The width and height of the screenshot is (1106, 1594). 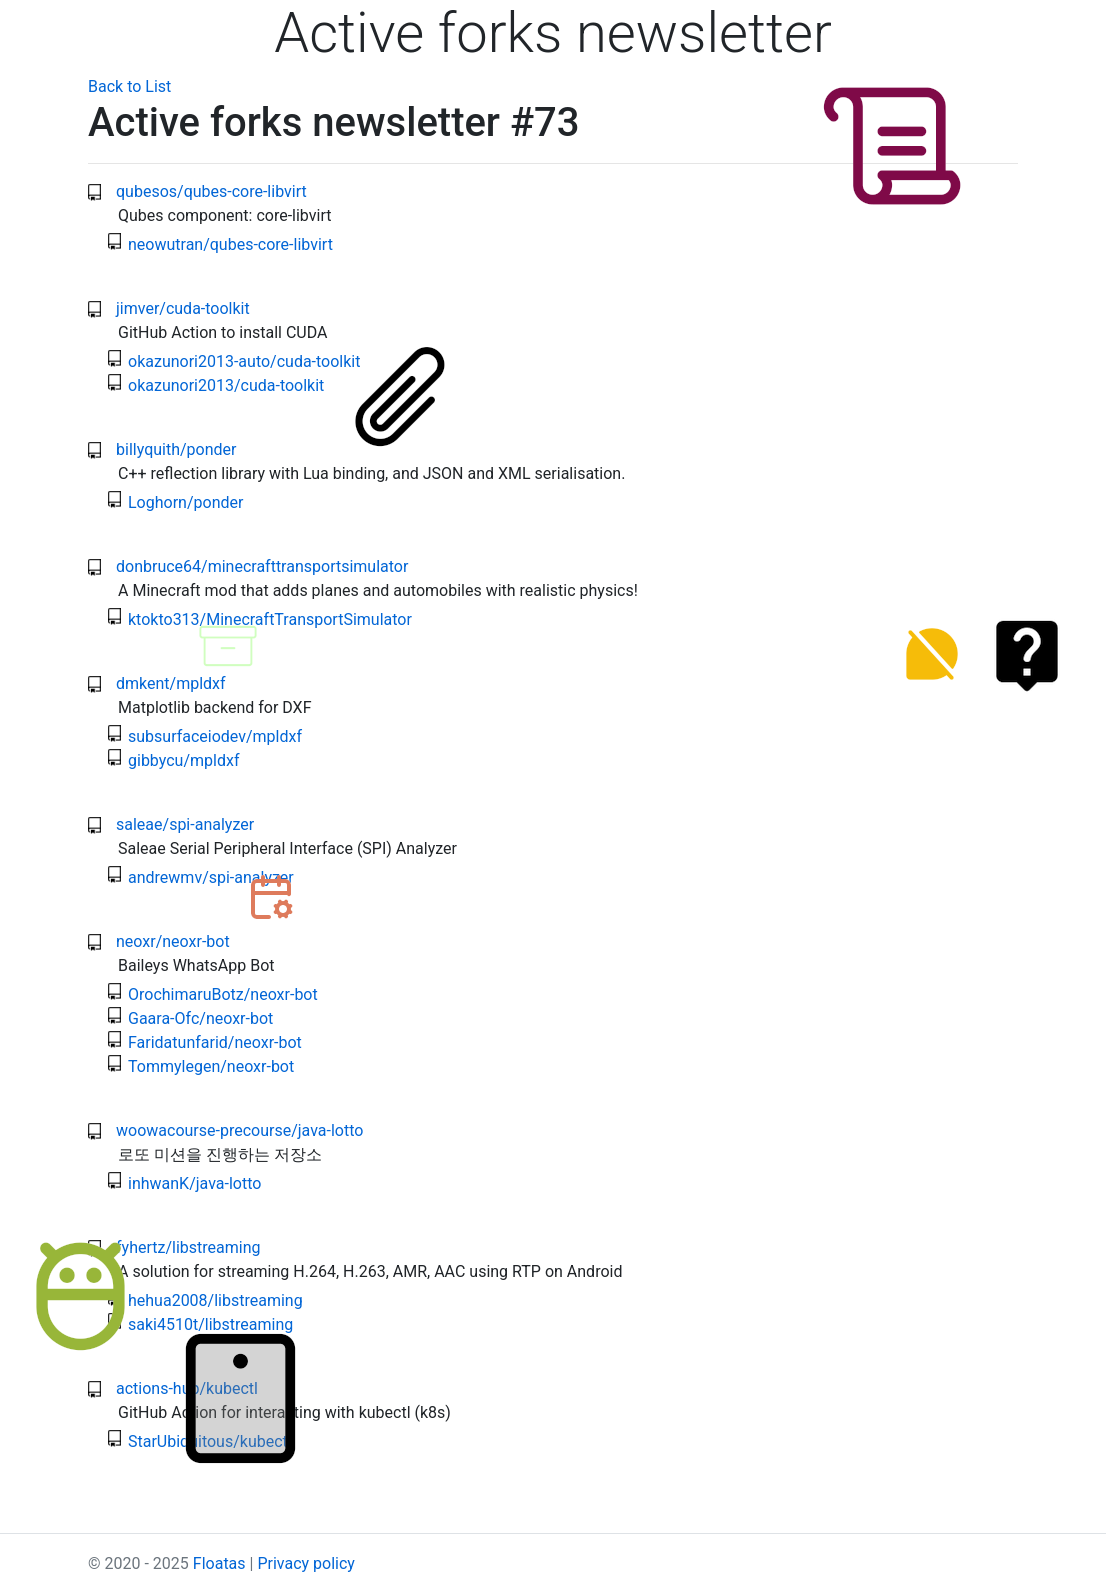 What do you see at coordinates (228, 646) in the screenshot?
I see `archive an item or conversation` at bounding box center [228, 646].